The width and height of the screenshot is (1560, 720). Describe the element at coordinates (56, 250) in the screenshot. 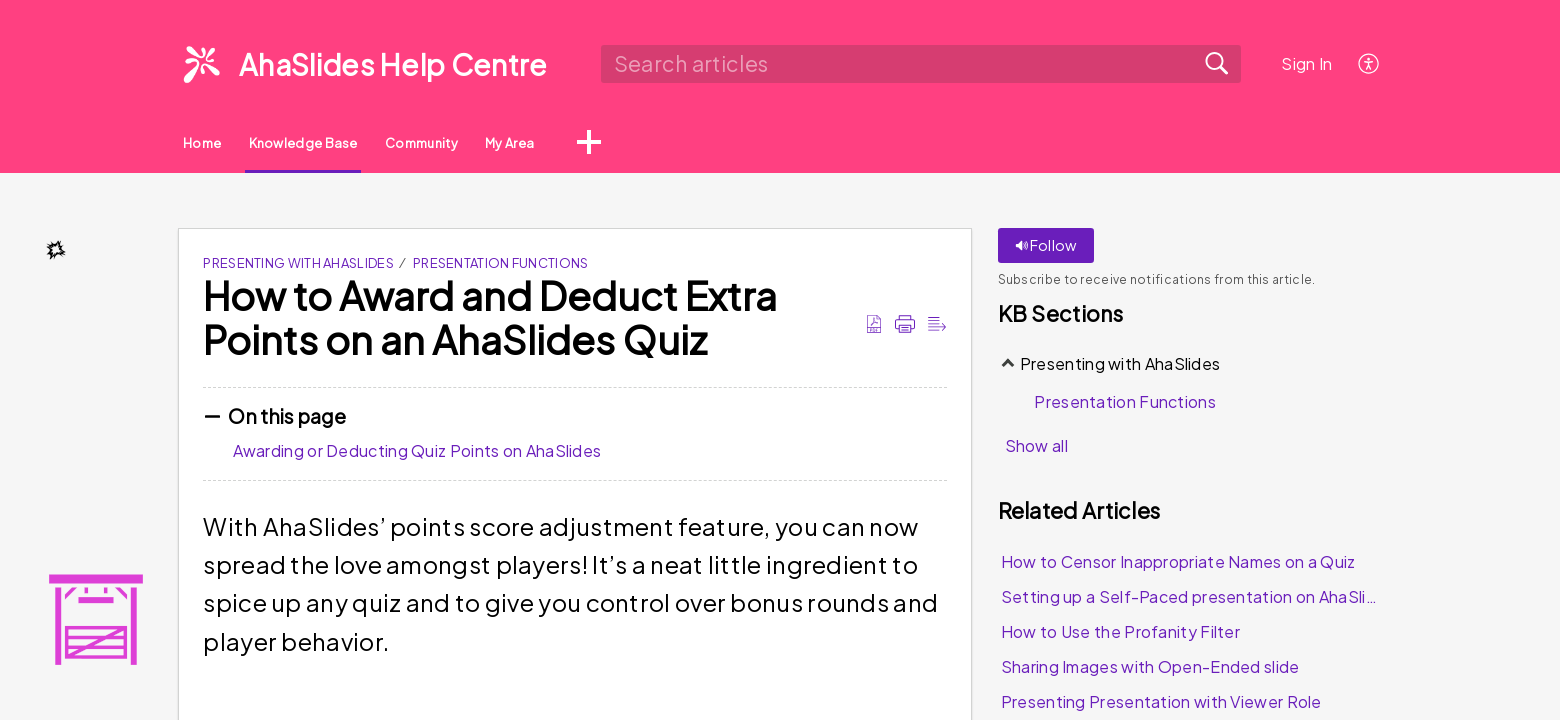

I see `indicates a splat or impact effect in gameplay` at that location.